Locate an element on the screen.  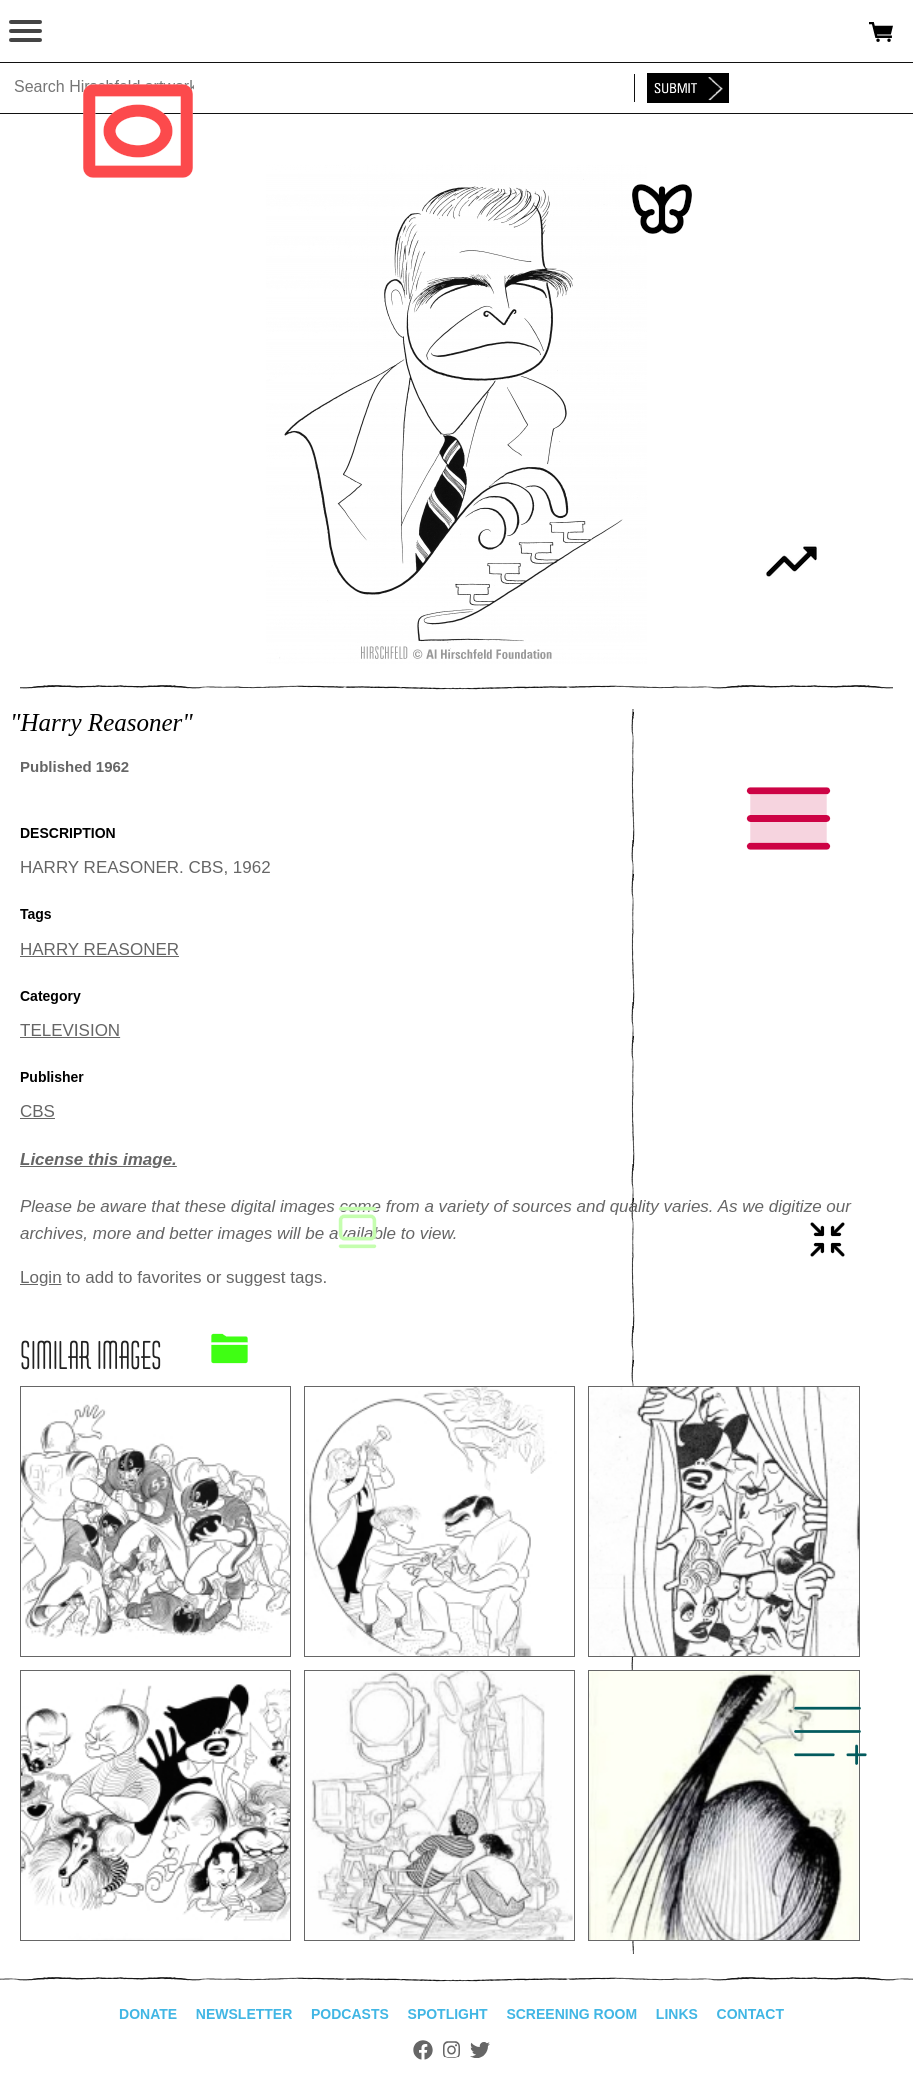
view trending or popular content is located at coordinates (791, 562).